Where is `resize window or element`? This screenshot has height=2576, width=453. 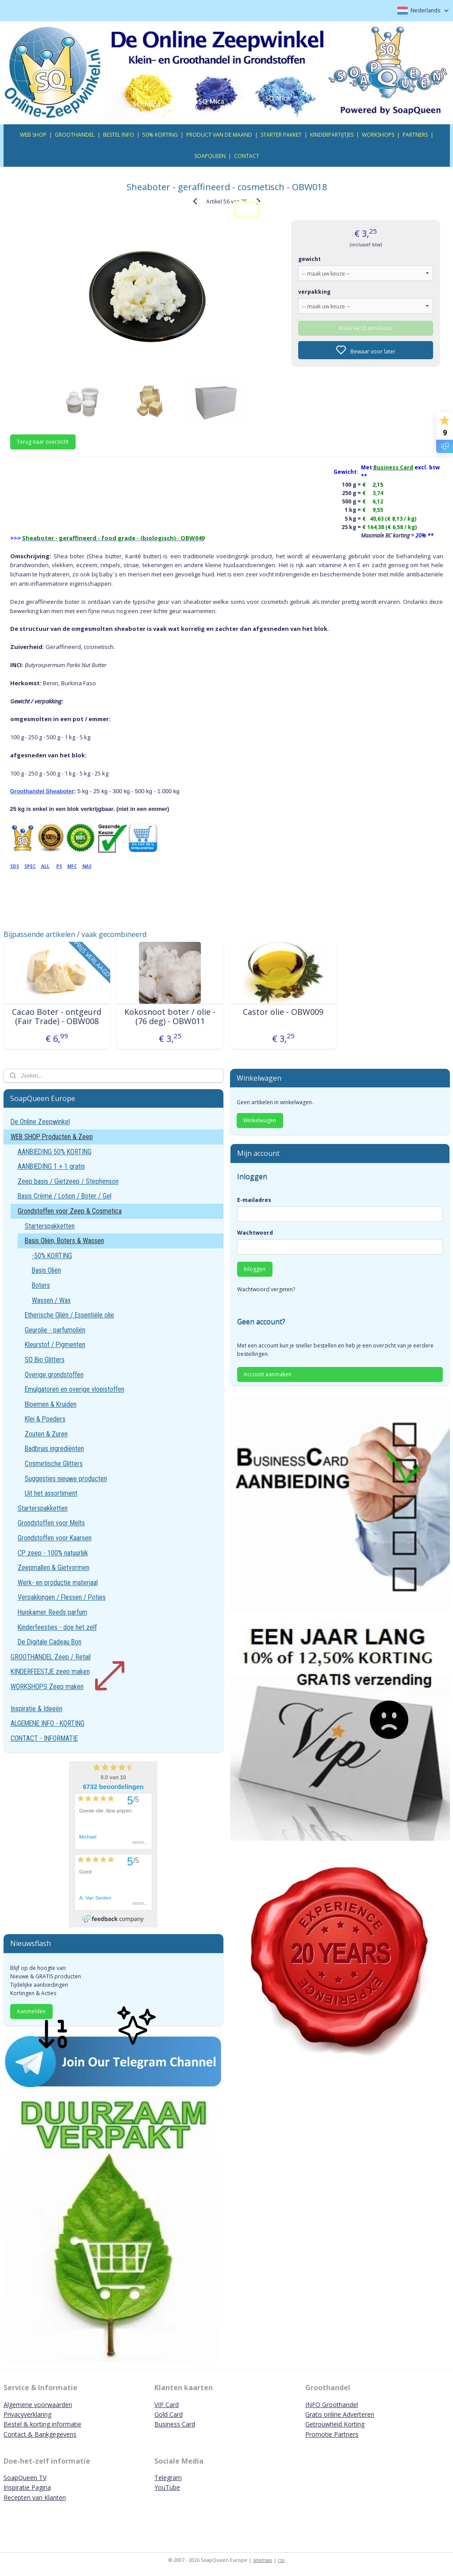
resize window or element is located at coordinates (110, 1676).